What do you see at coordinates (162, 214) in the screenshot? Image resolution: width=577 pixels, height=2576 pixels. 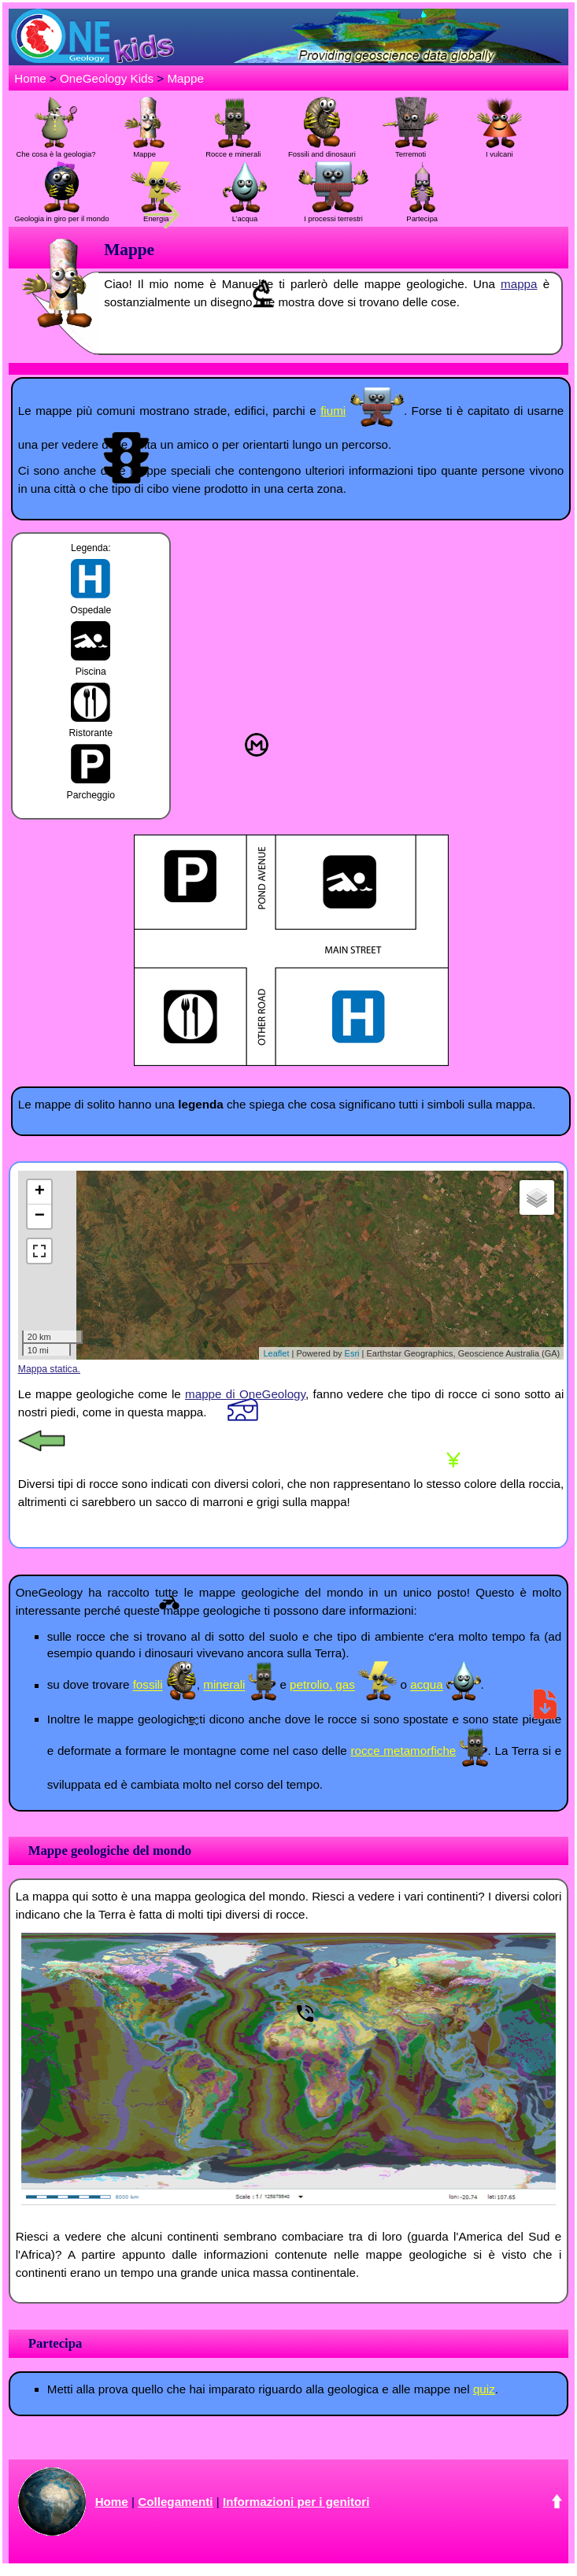 I see `navigate to the next item or page` at bounding box center [162, 214].